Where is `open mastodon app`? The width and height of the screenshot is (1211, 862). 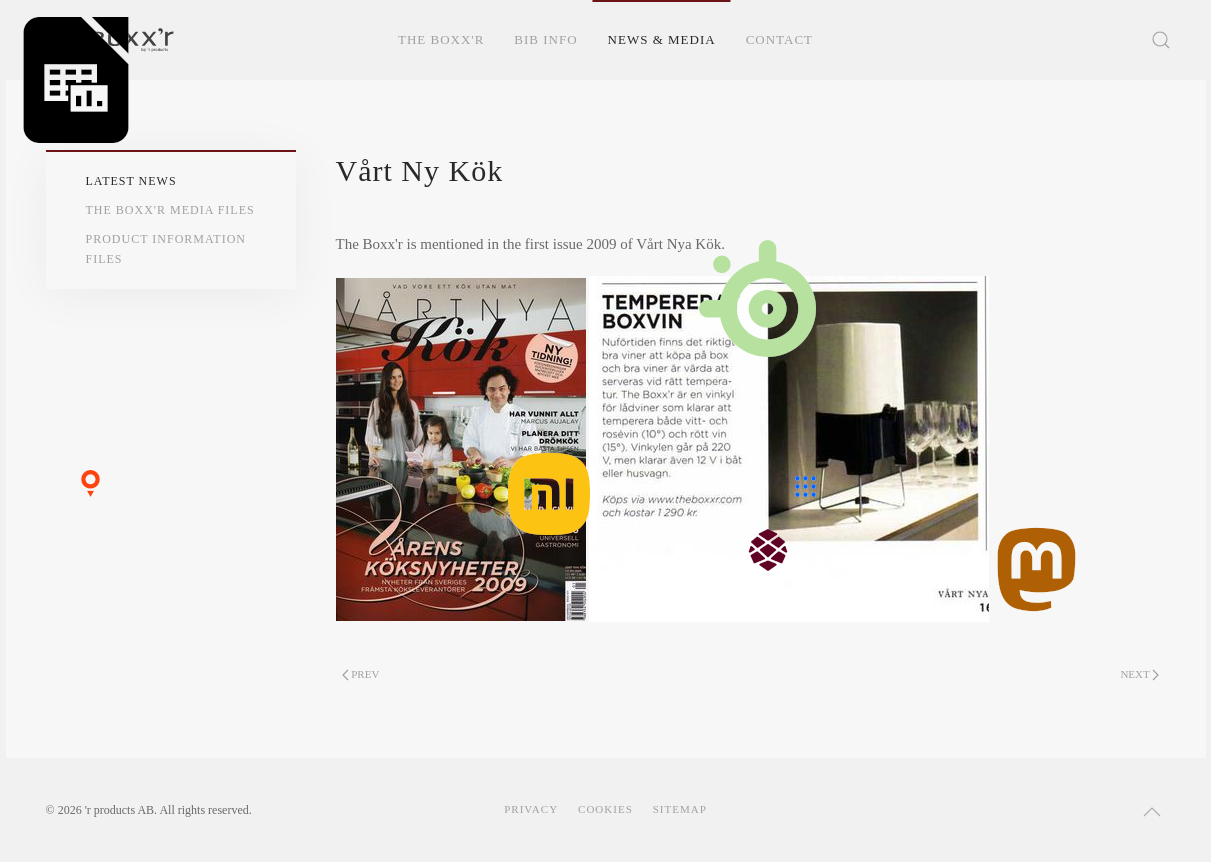 open mastodon app is located at coordinates (1036, 569).